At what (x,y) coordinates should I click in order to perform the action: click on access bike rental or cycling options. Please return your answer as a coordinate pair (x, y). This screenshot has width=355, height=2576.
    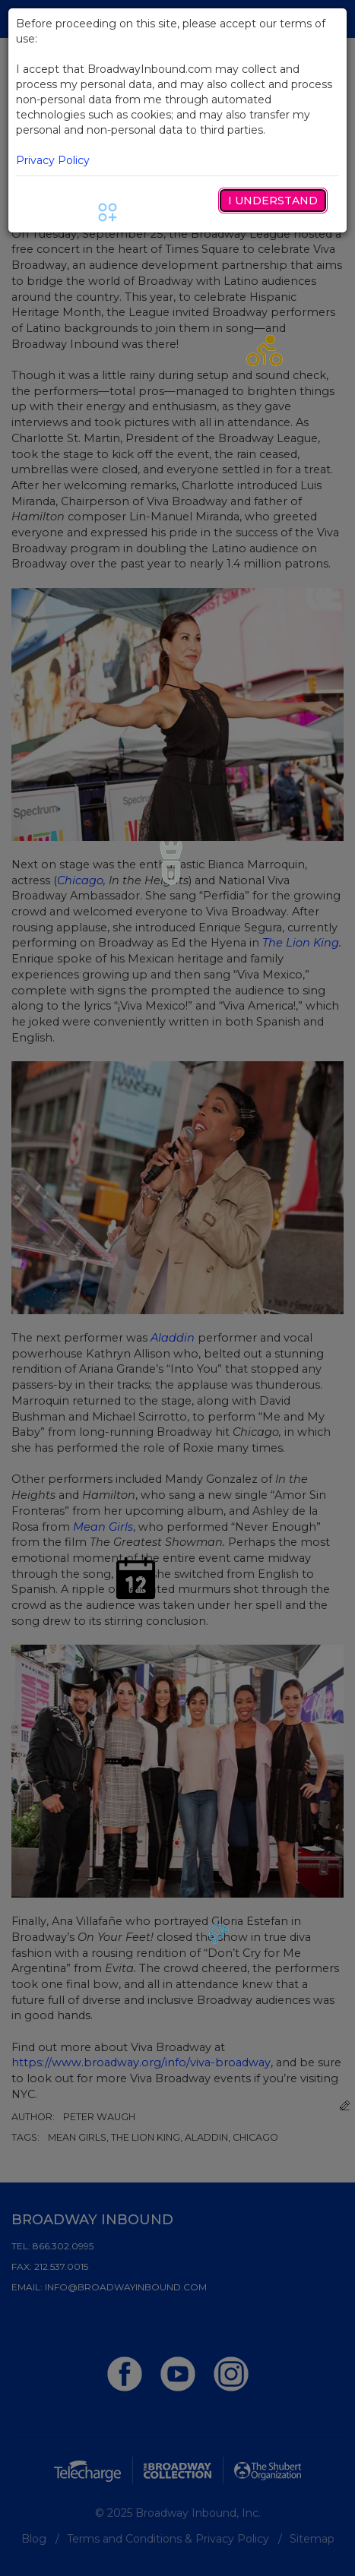
    Looking at the image, I should click on (265, 352).